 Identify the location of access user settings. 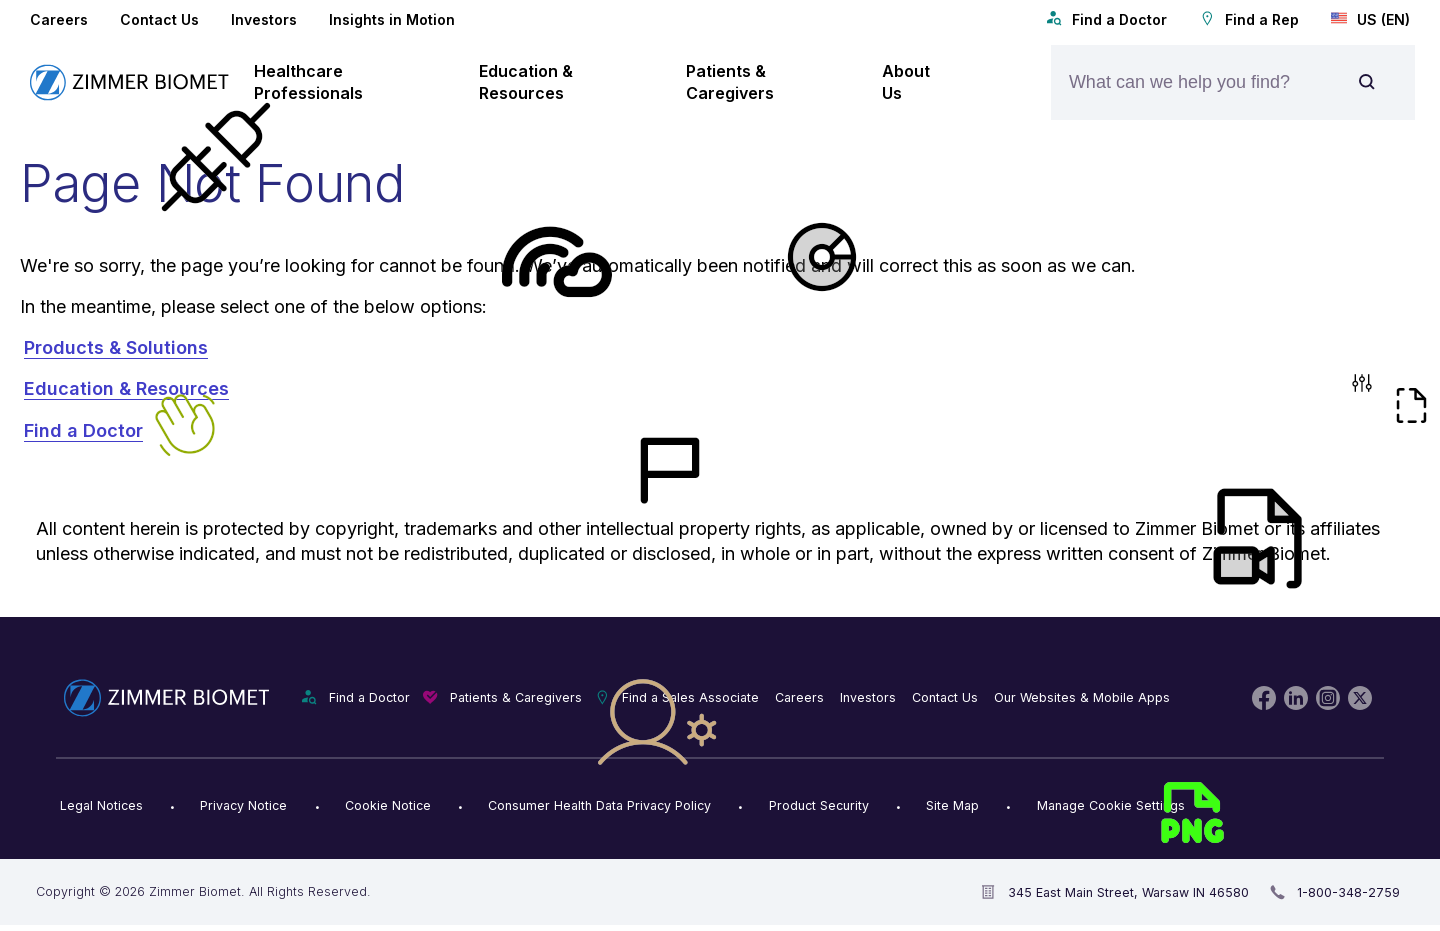
(653, 726).